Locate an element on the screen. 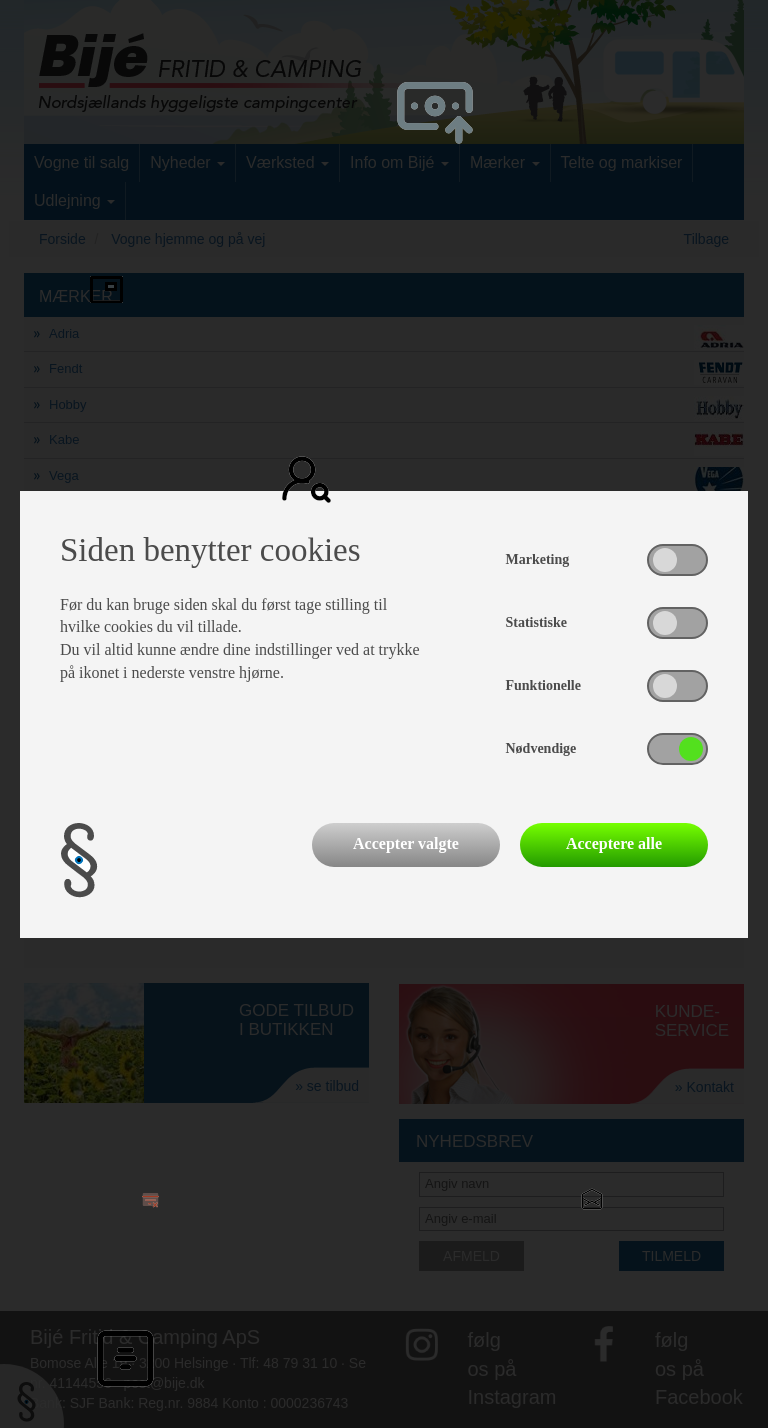 Image resolution: width=768 pixels, height=1428 pixels. send money or make a payment is located at coordinates (435, 106).